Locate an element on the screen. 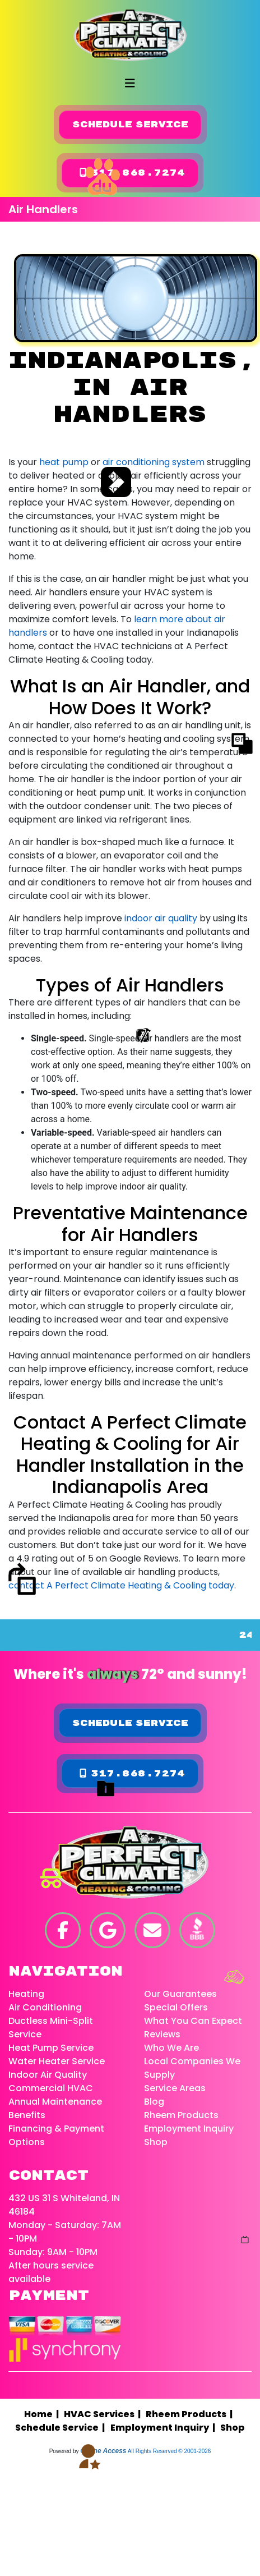 The height and width of the screenshot is (2576, 260). rotate element clockwise is located at coordinates (22, 1579).